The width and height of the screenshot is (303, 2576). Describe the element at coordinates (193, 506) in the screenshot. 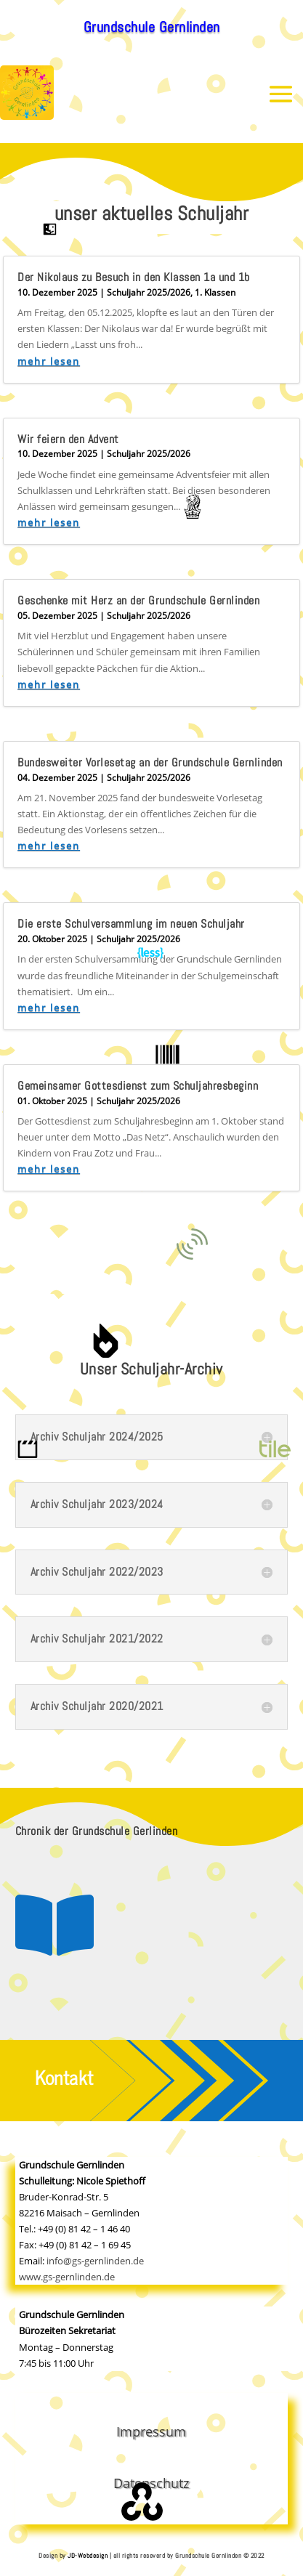

I see `the ritz-carlton hotel brand logo` at that location.